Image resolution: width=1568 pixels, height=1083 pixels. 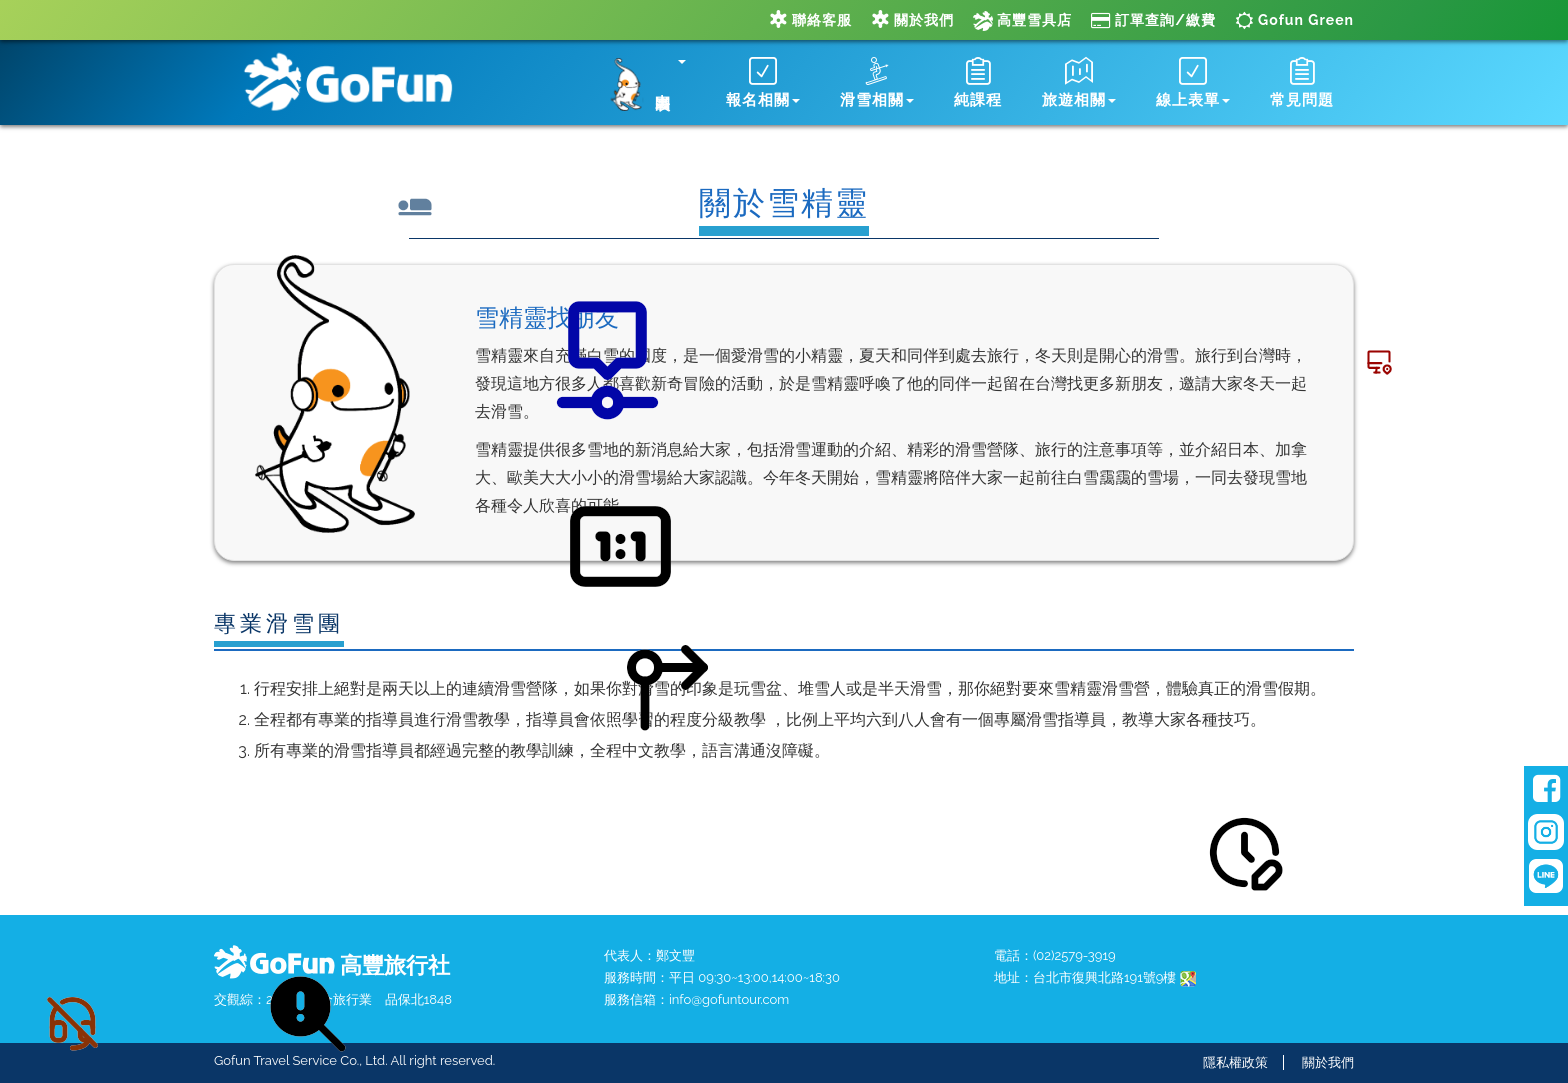 What do you see at coordinates (620, 546) in the screenshot?
I see `indicates a one-to-one relationship in database or data modeling` at bounding box center [620, 546].